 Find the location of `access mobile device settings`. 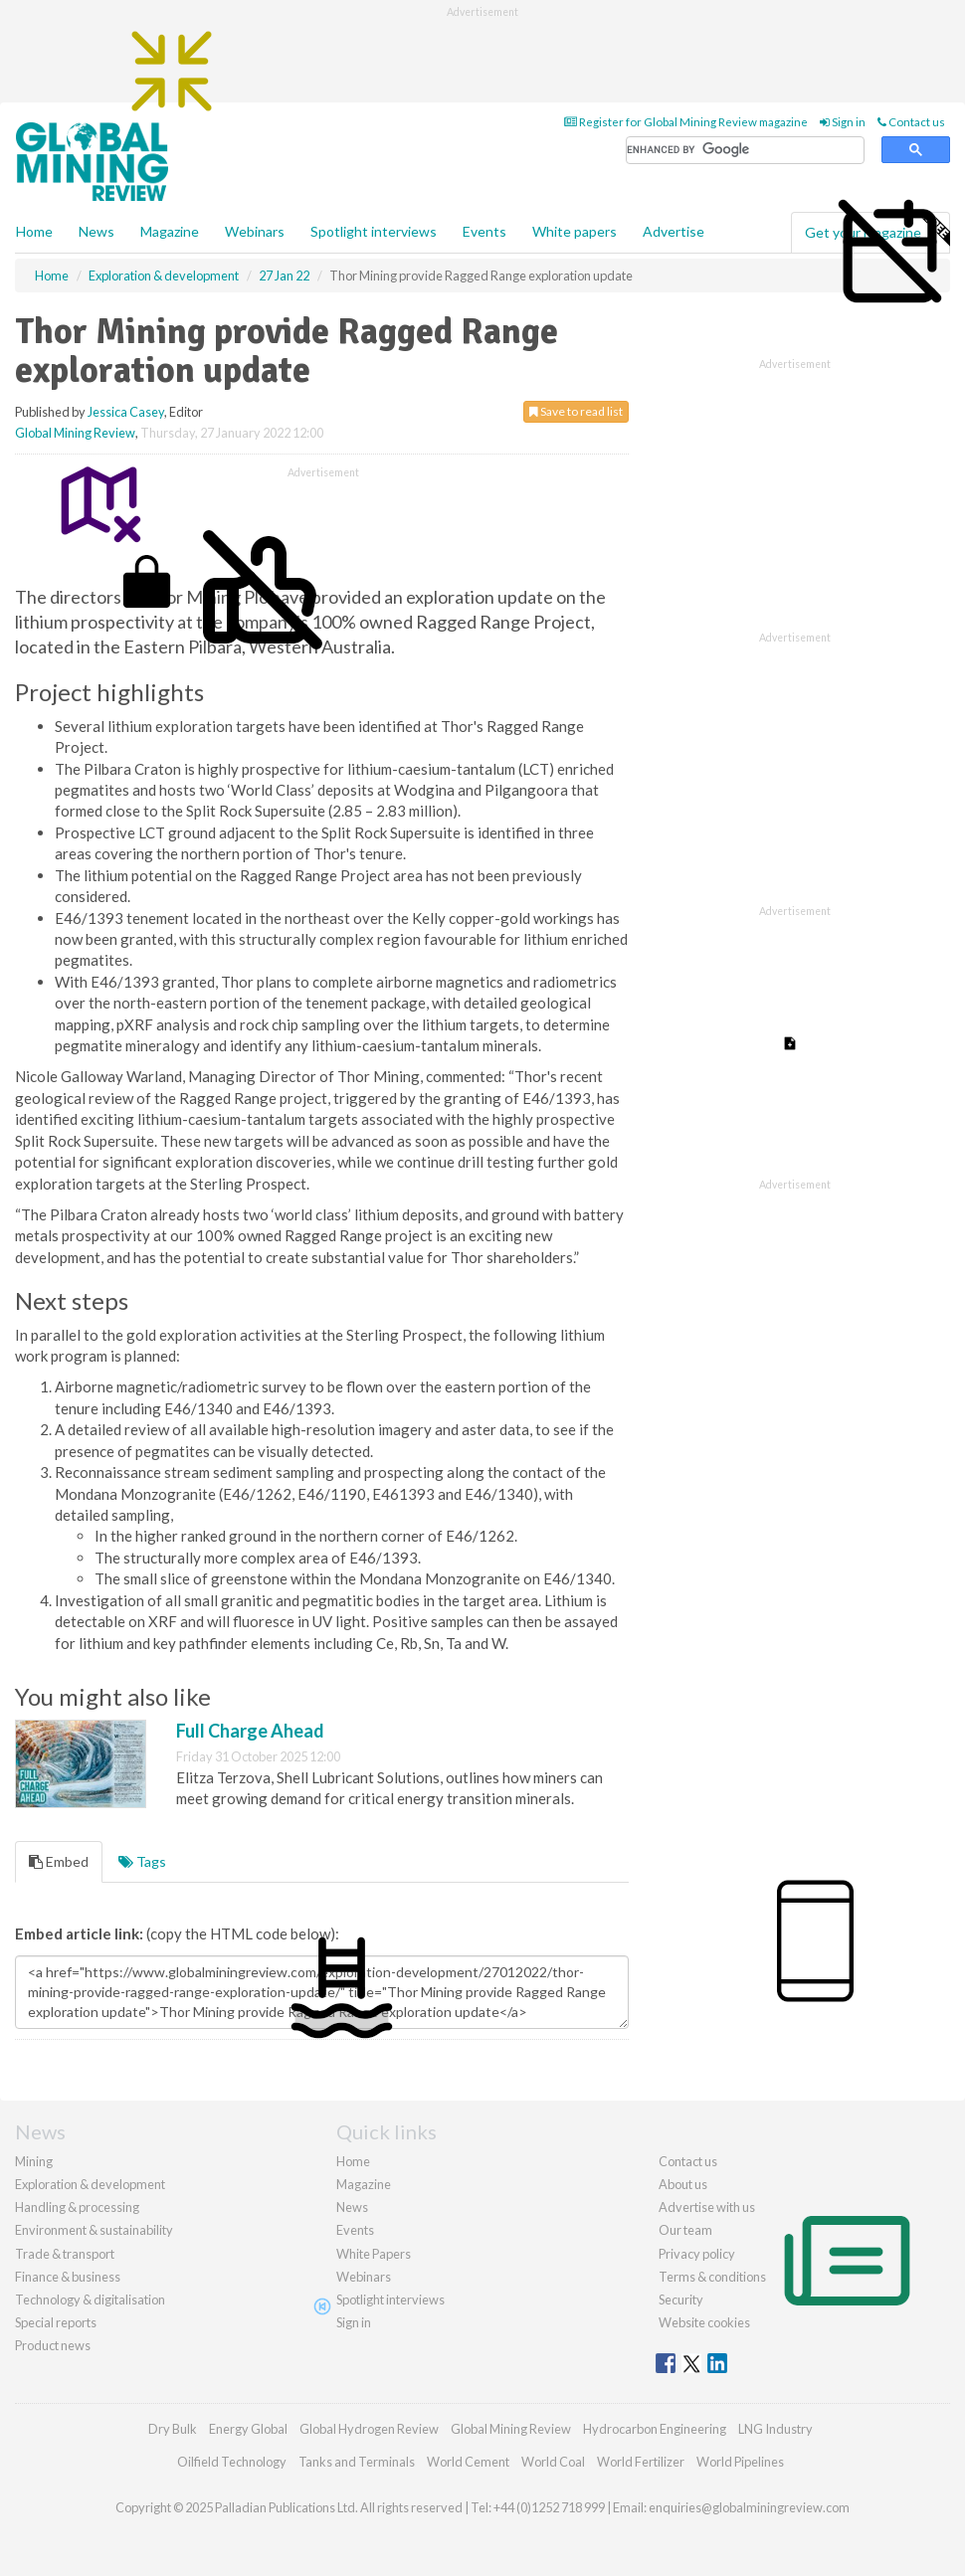

access mobile device settings is located at coordinates (815, 1940).